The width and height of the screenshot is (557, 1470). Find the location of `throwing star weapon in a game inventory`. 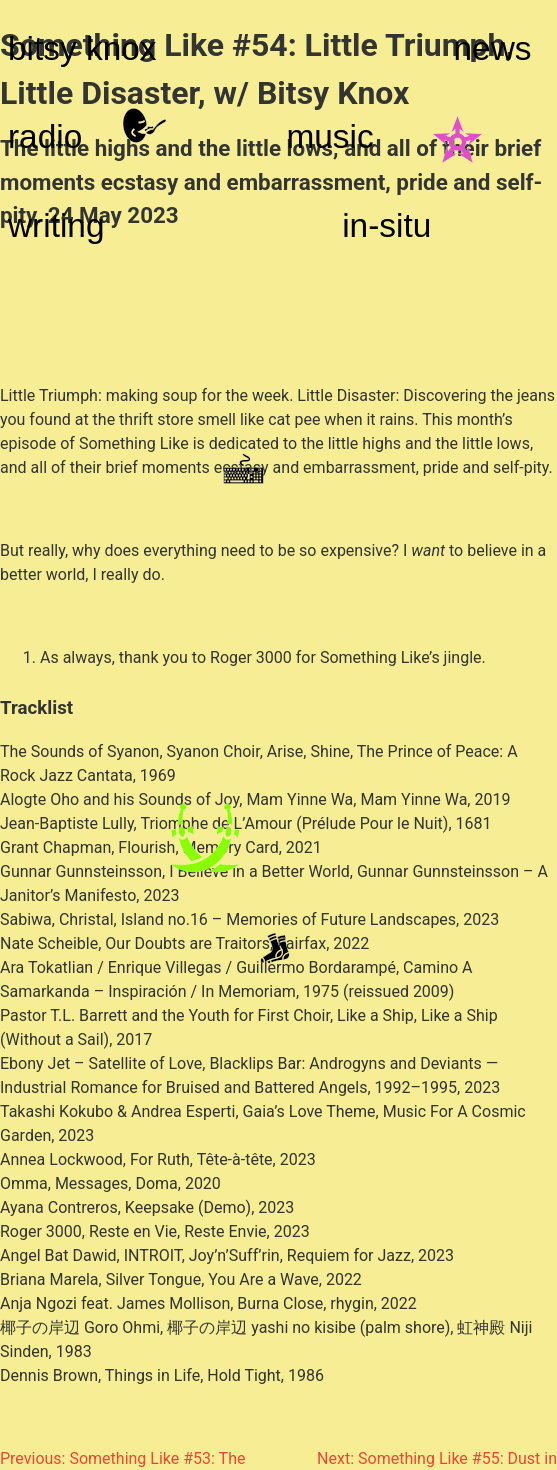

throwing star weapon in a game inventory is located at coordinates (457, 139).